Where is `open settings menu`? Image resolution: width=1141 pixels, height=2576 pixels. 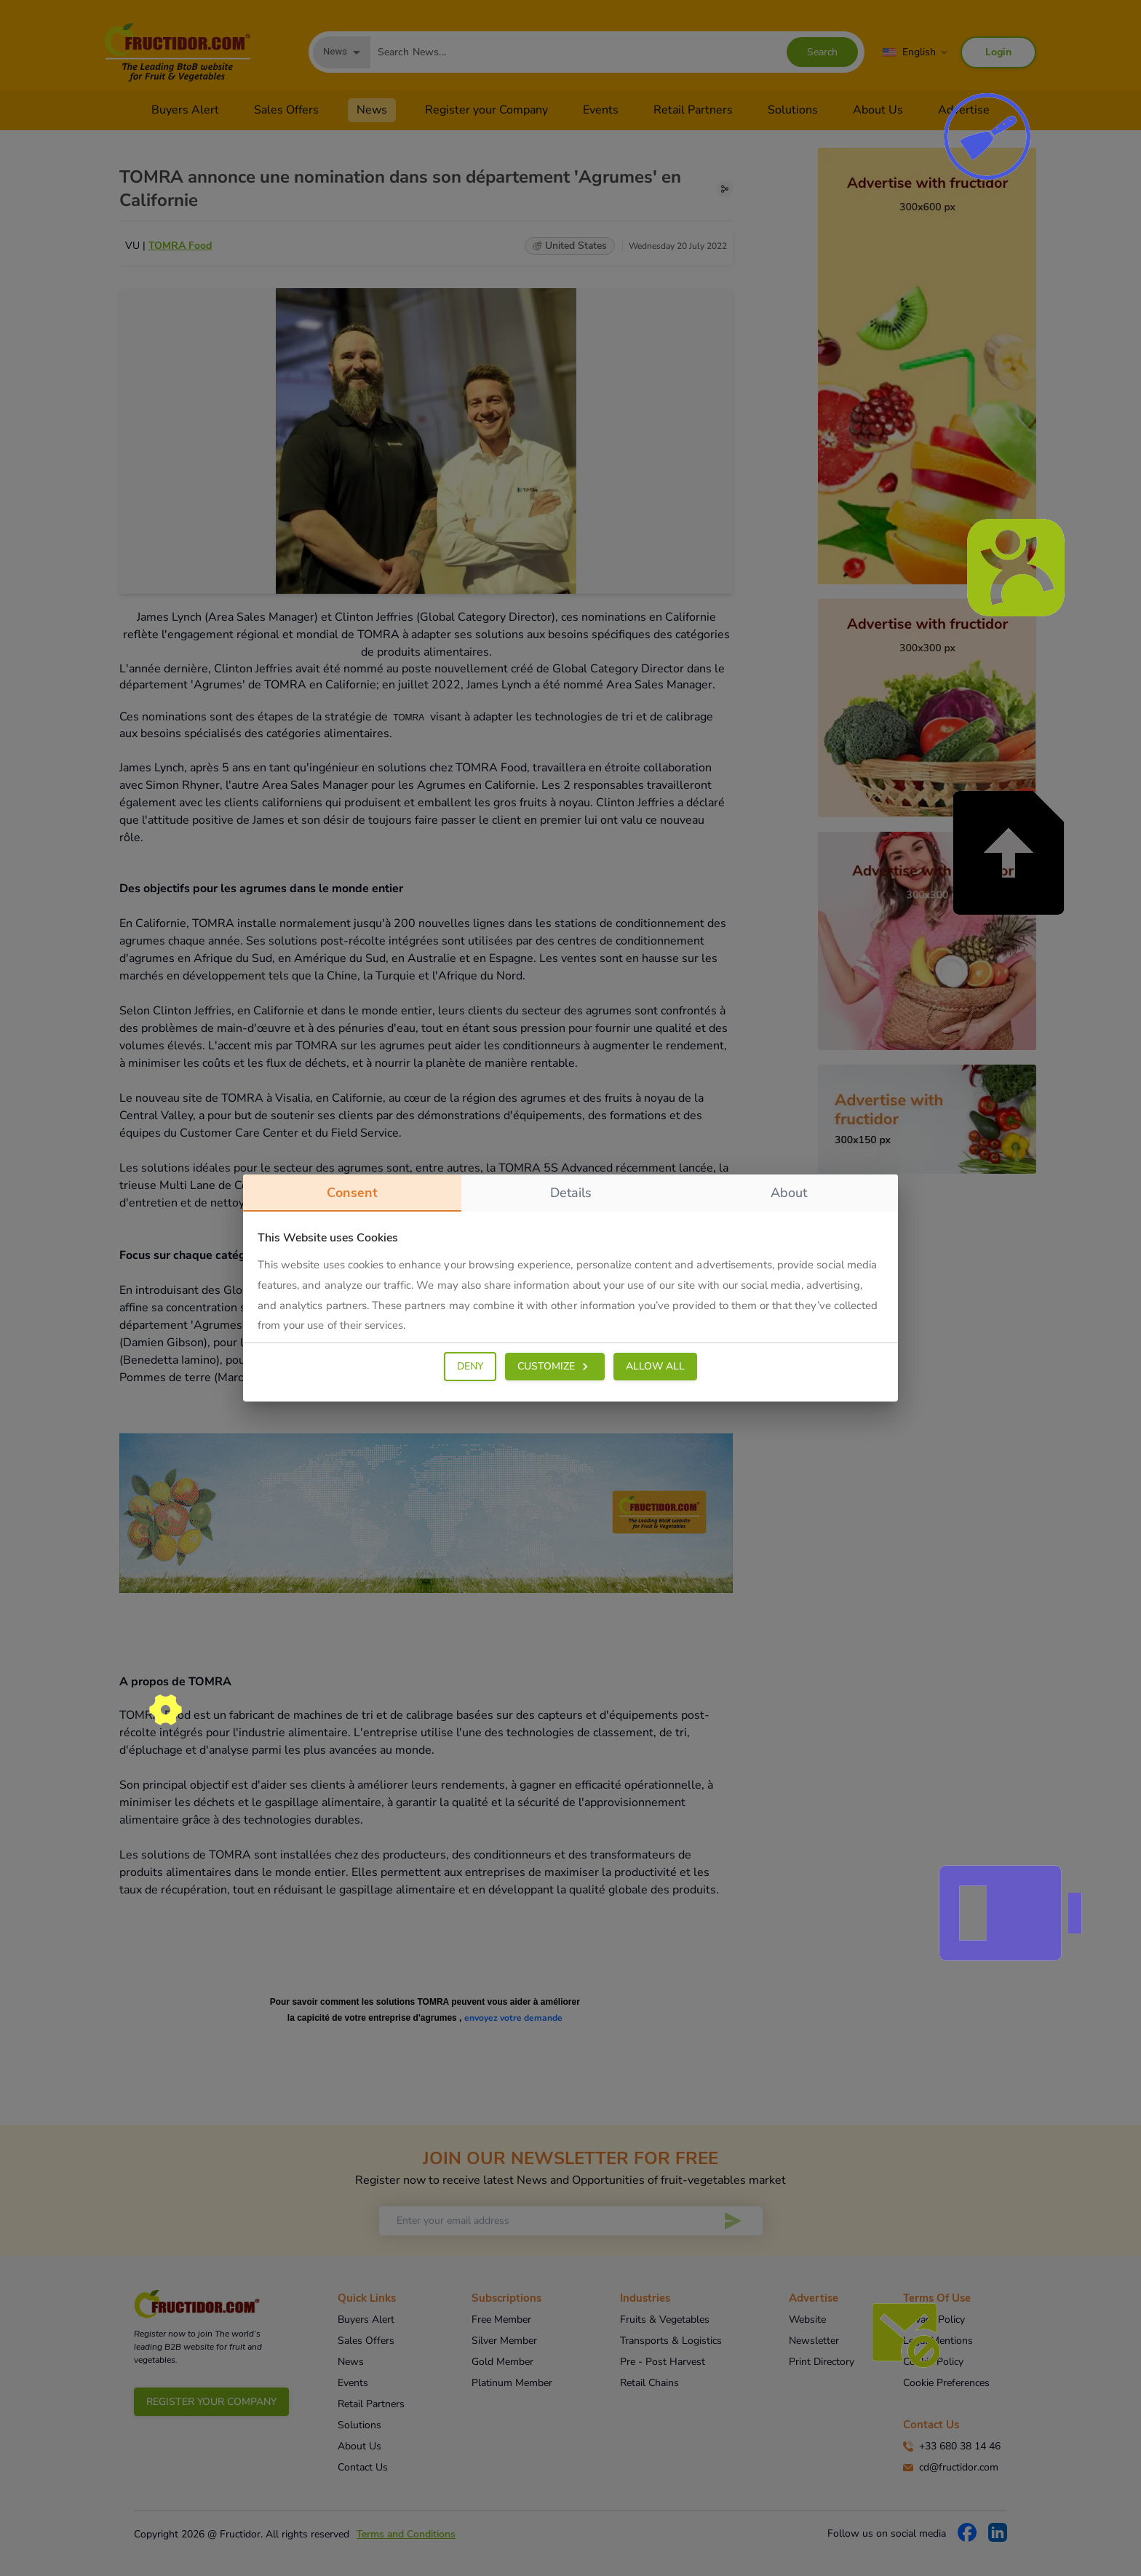 open settings menu is located at coordinates (165, 1709).